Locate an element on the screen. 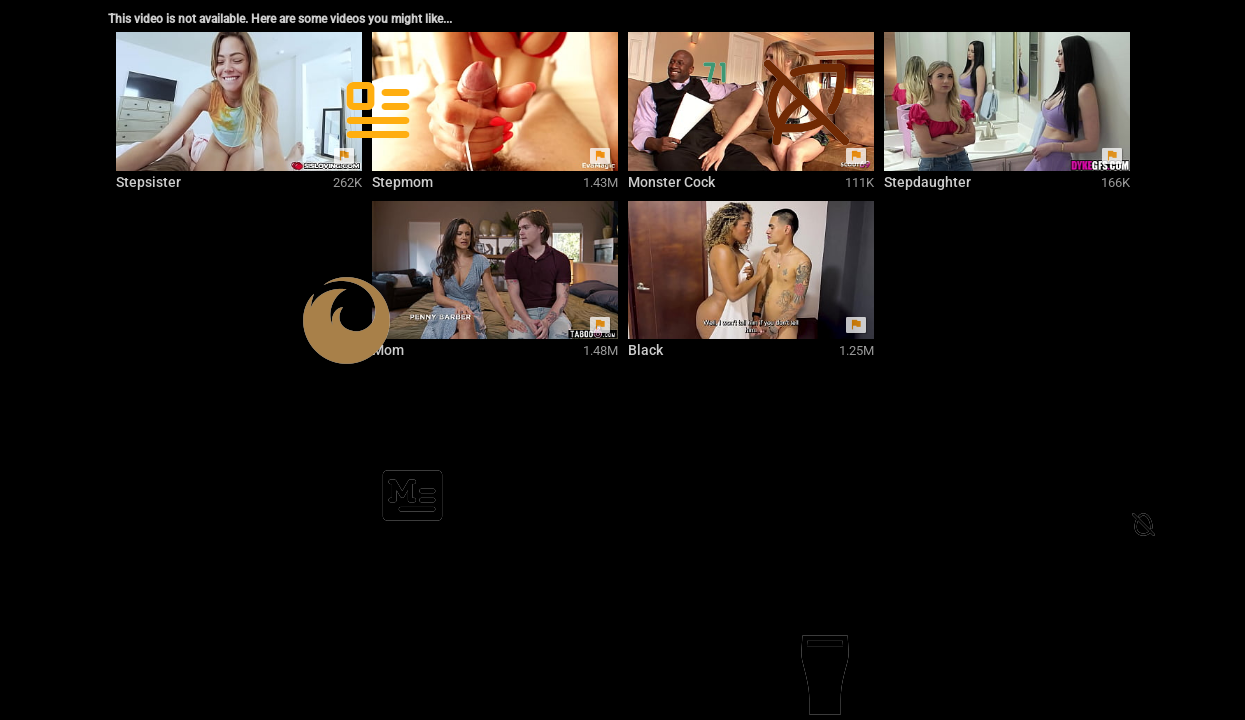 The height and width of the screenshot is (720, 1245). open article on Medium is located at coordinates (412, 495).